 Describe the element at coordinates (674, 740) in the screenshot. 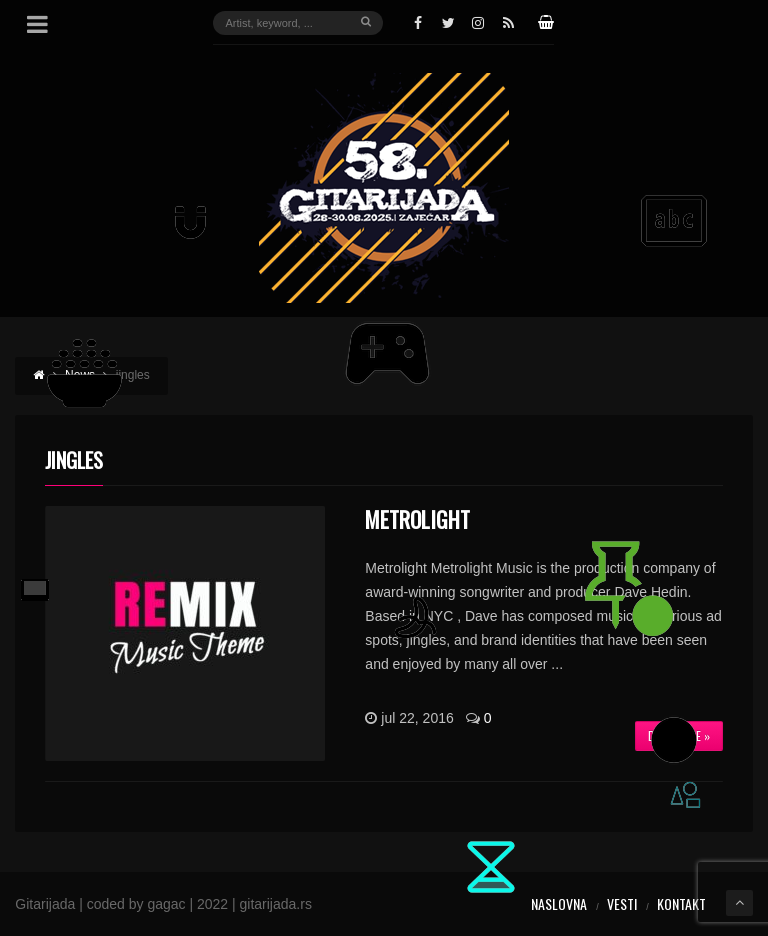

I see `indicates recording in progress` at that location.